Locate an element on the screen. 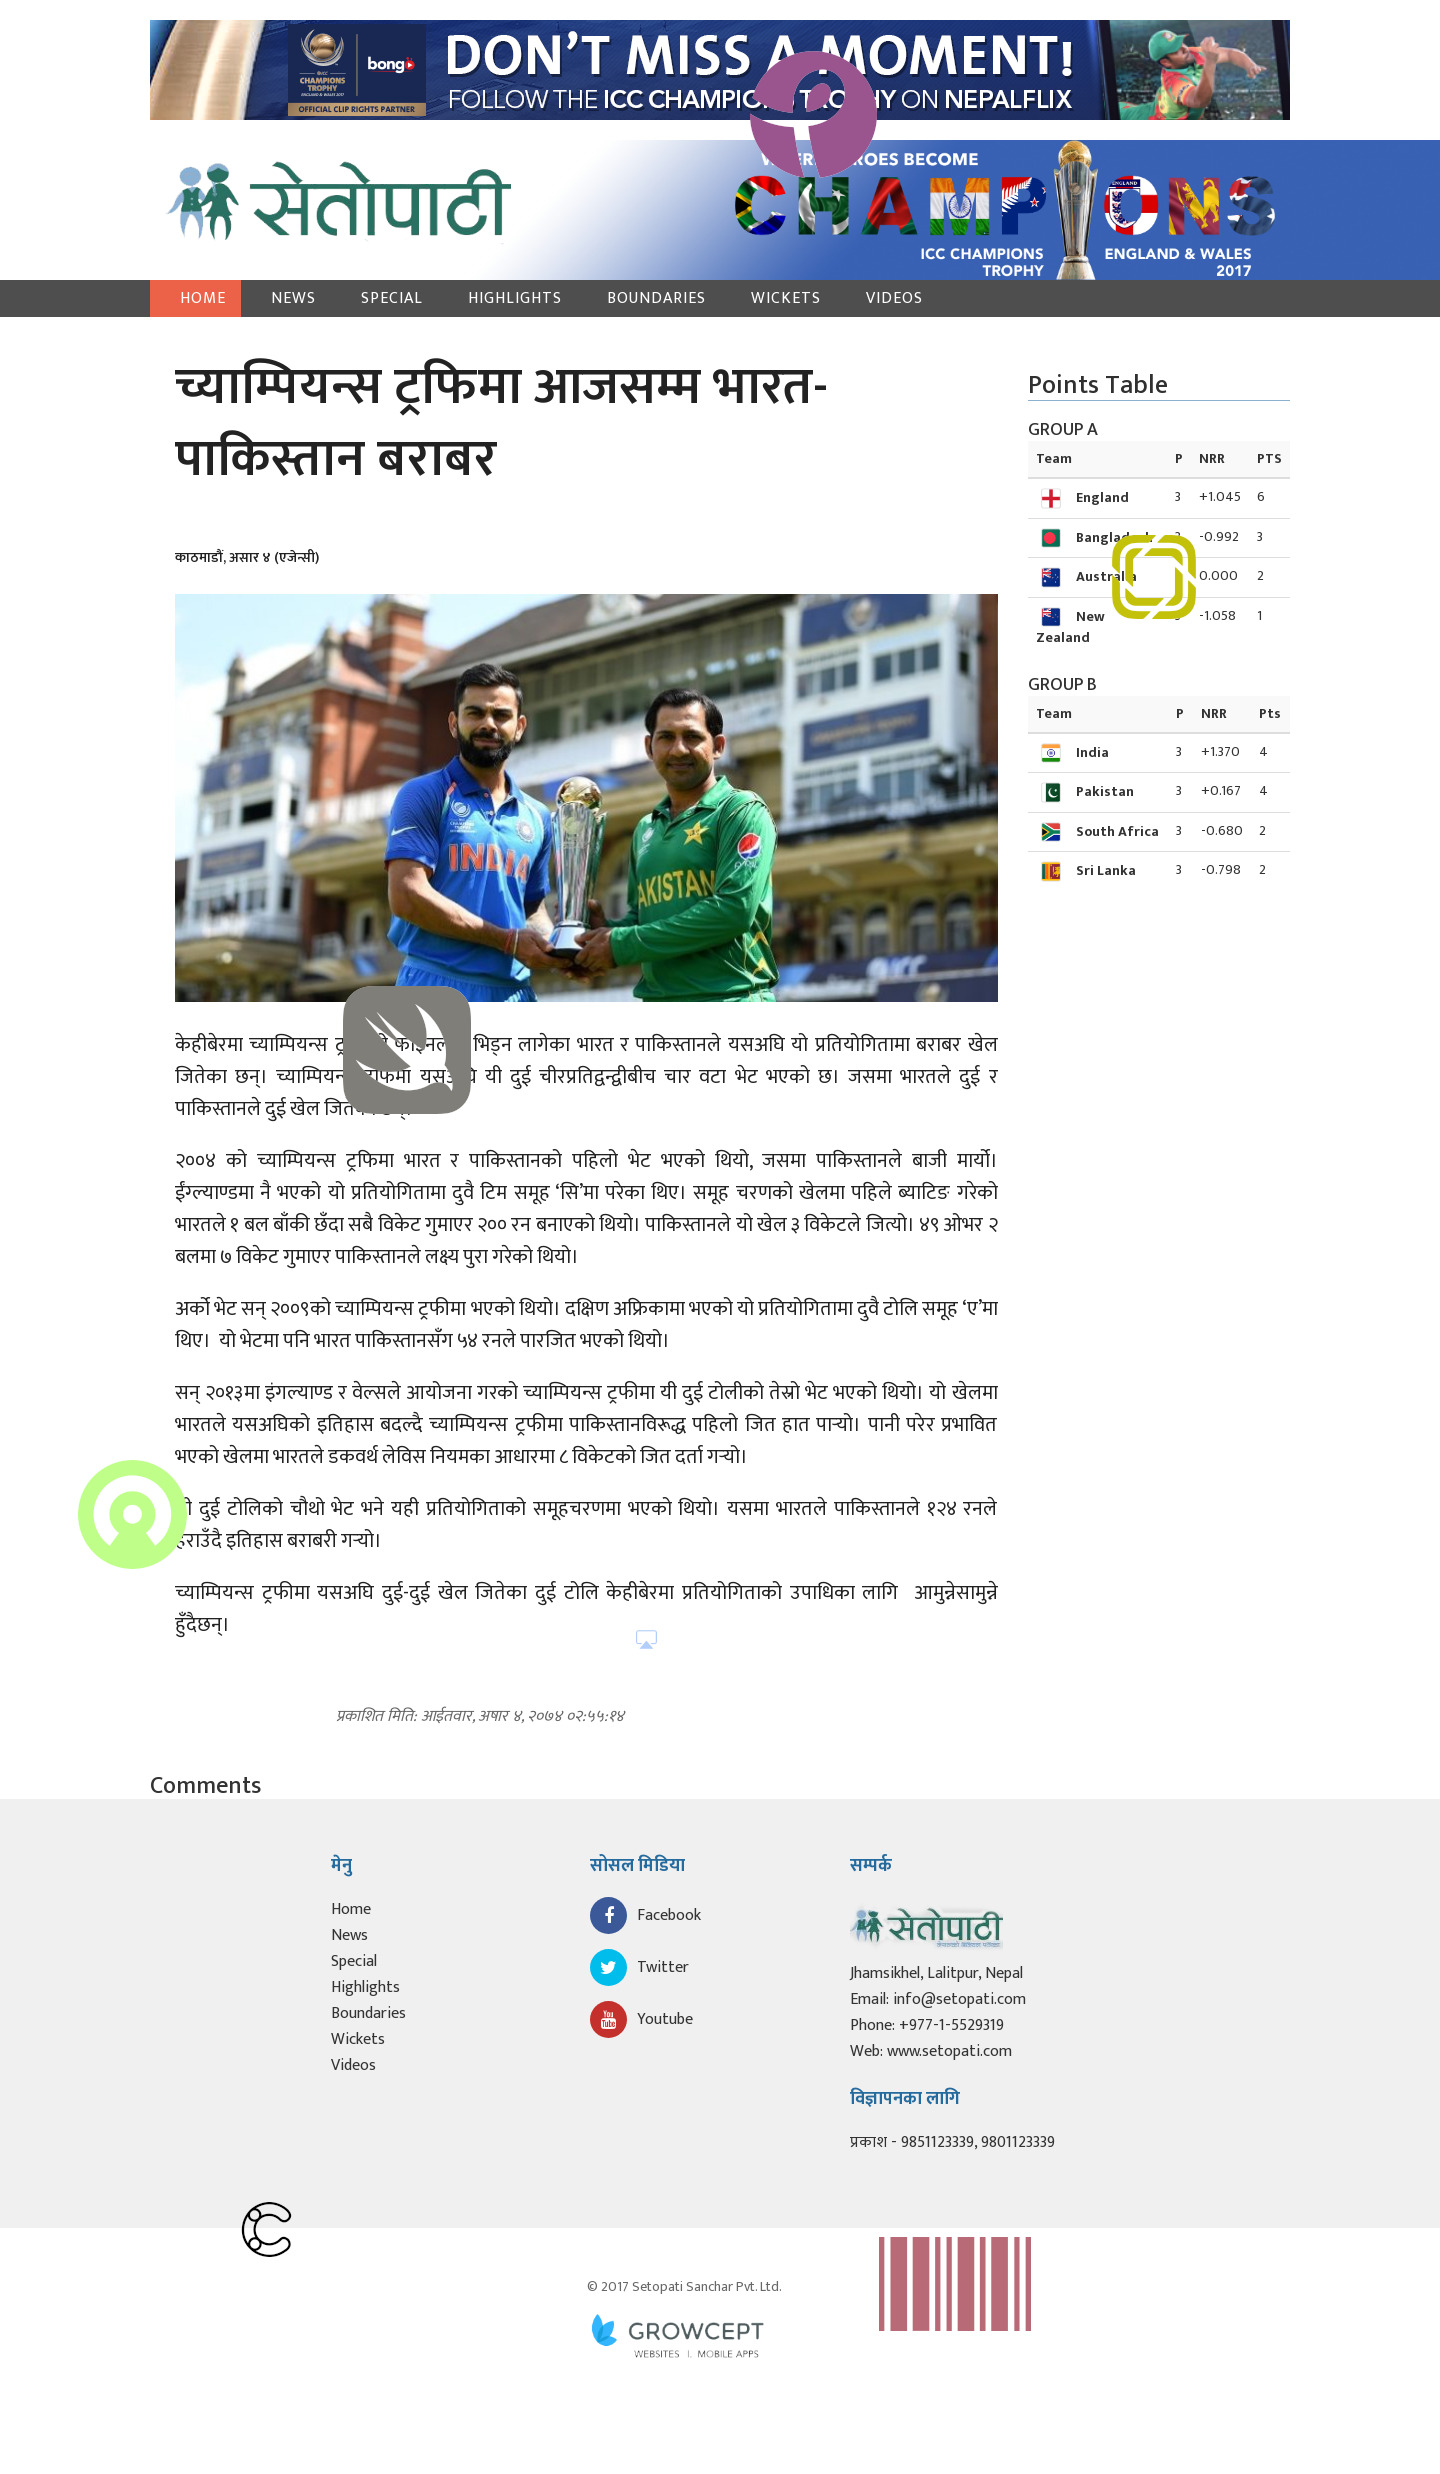  Swift programming language logo is located at coordinates (407, 1050).